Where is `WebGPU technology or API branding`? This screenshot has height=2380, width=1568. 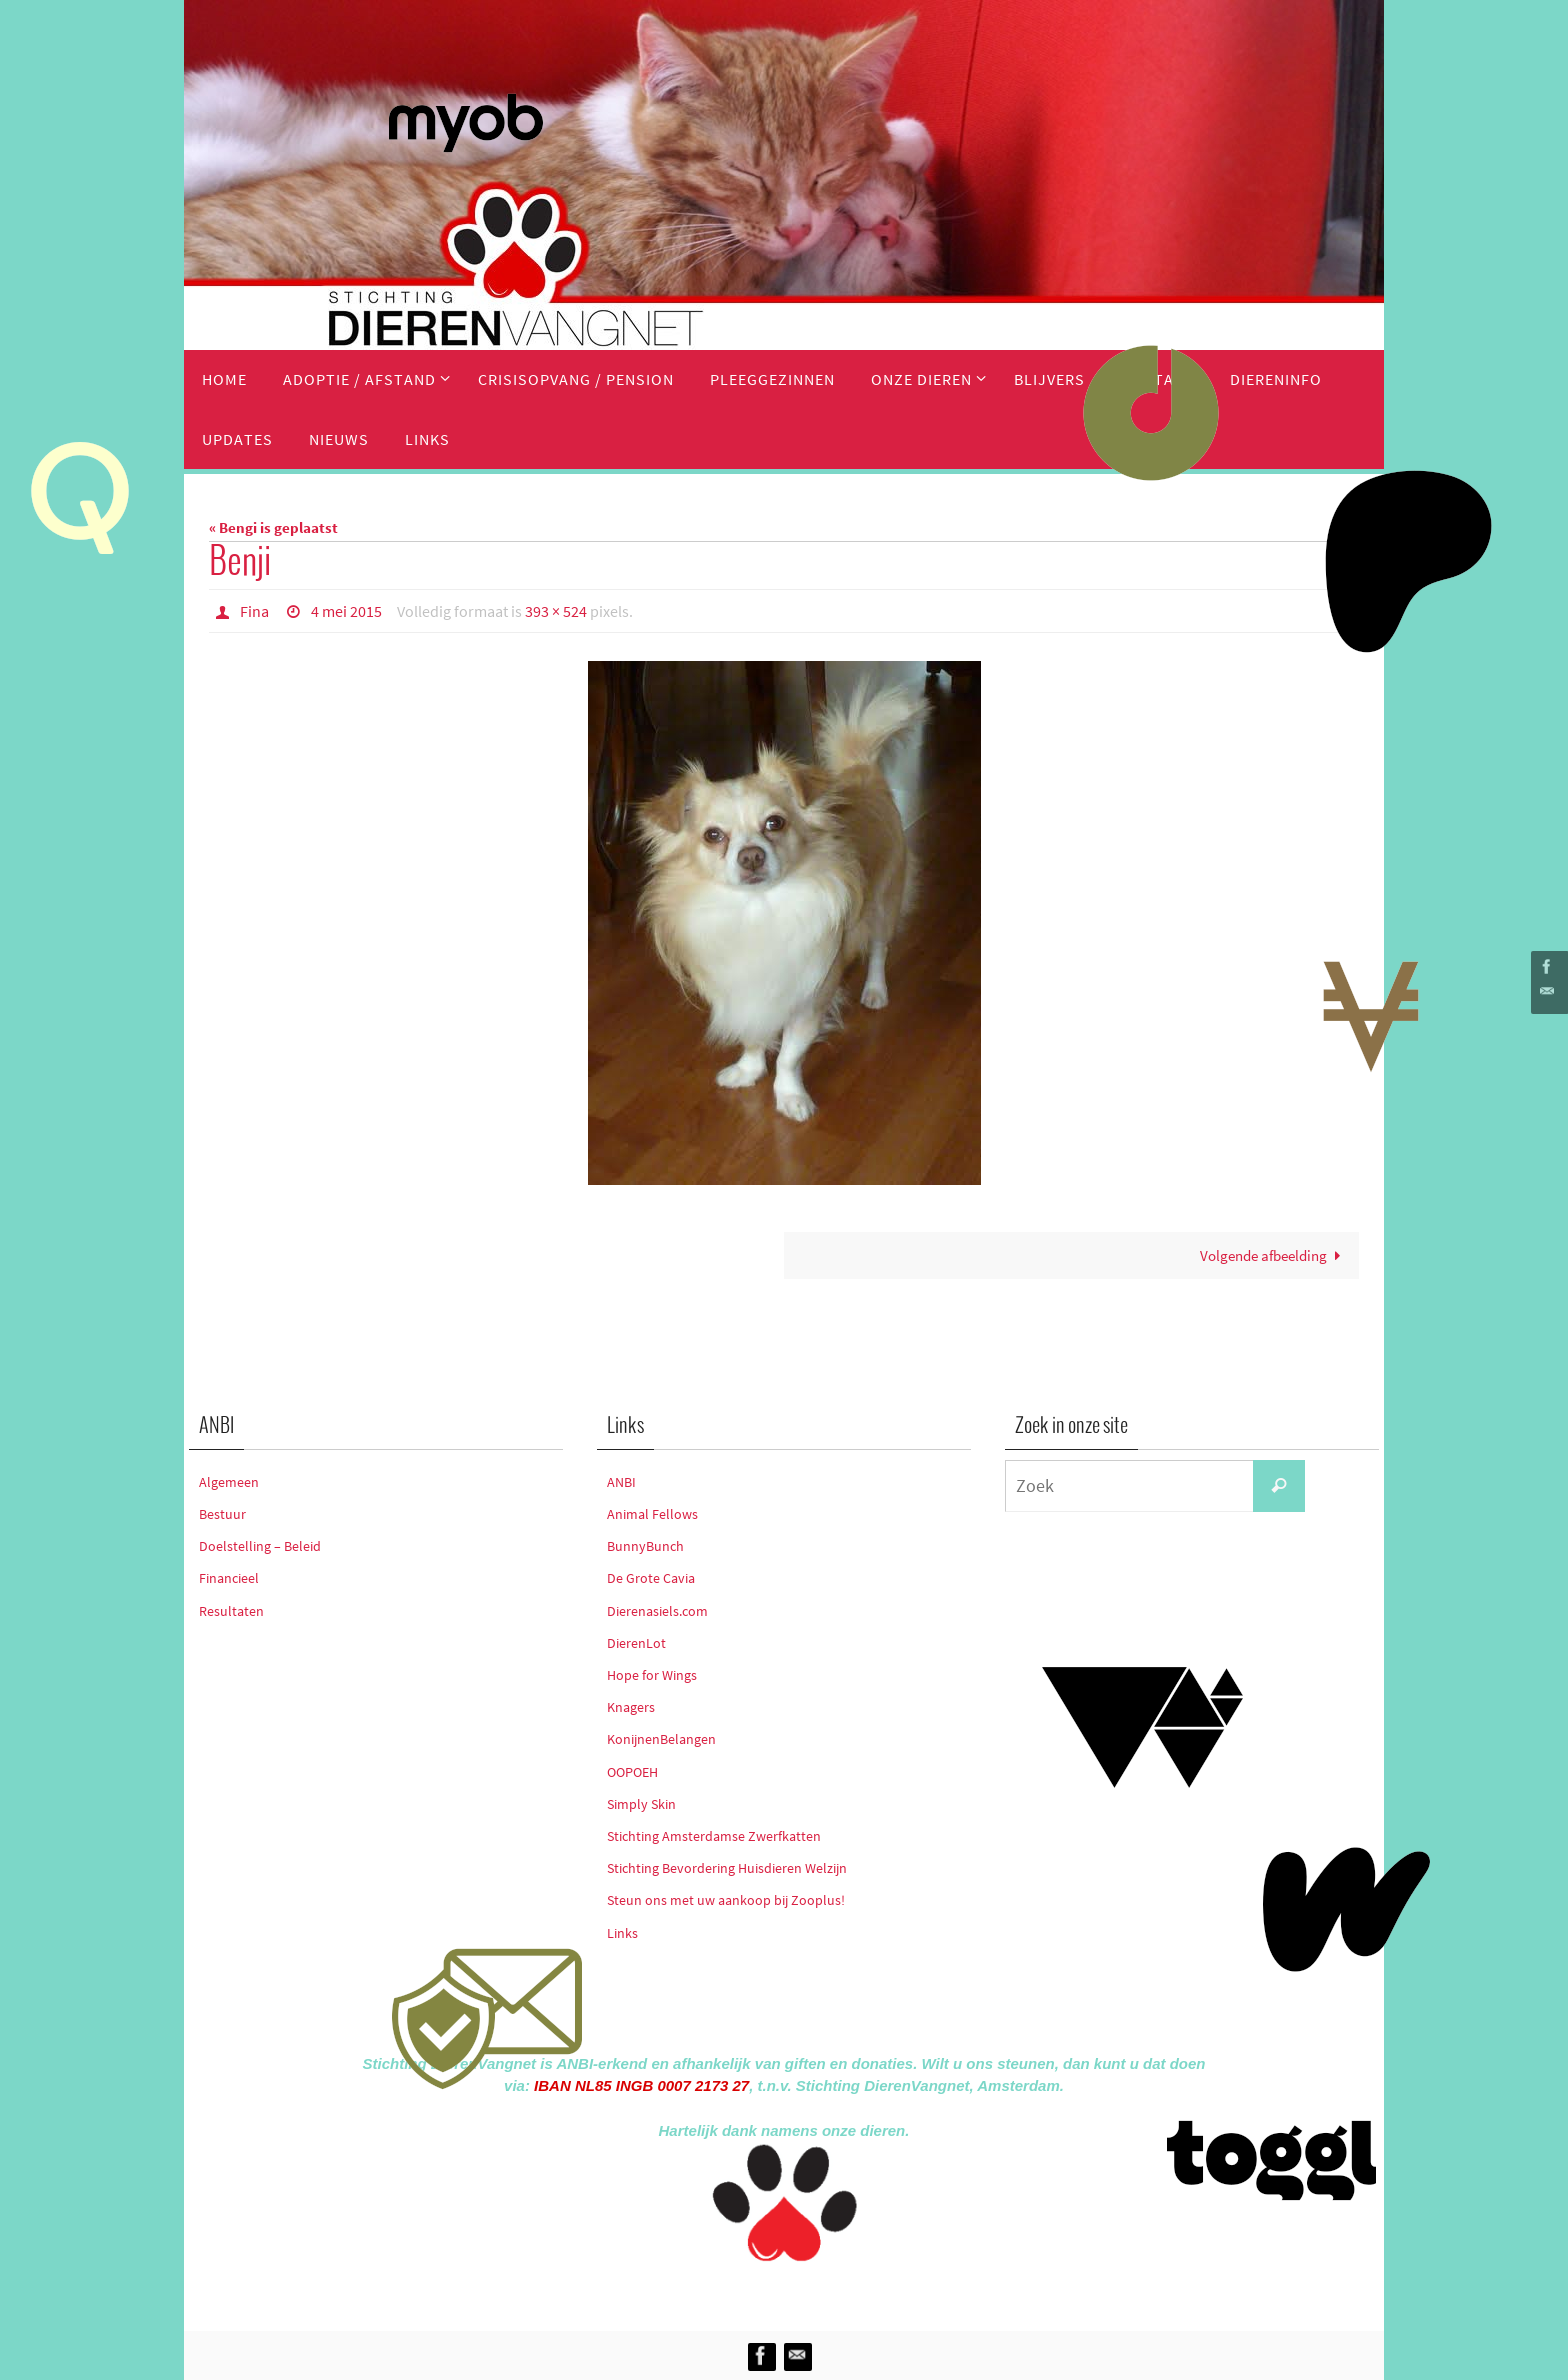
WebGPU technology or API branding is located at coordinates (1142, 1727).